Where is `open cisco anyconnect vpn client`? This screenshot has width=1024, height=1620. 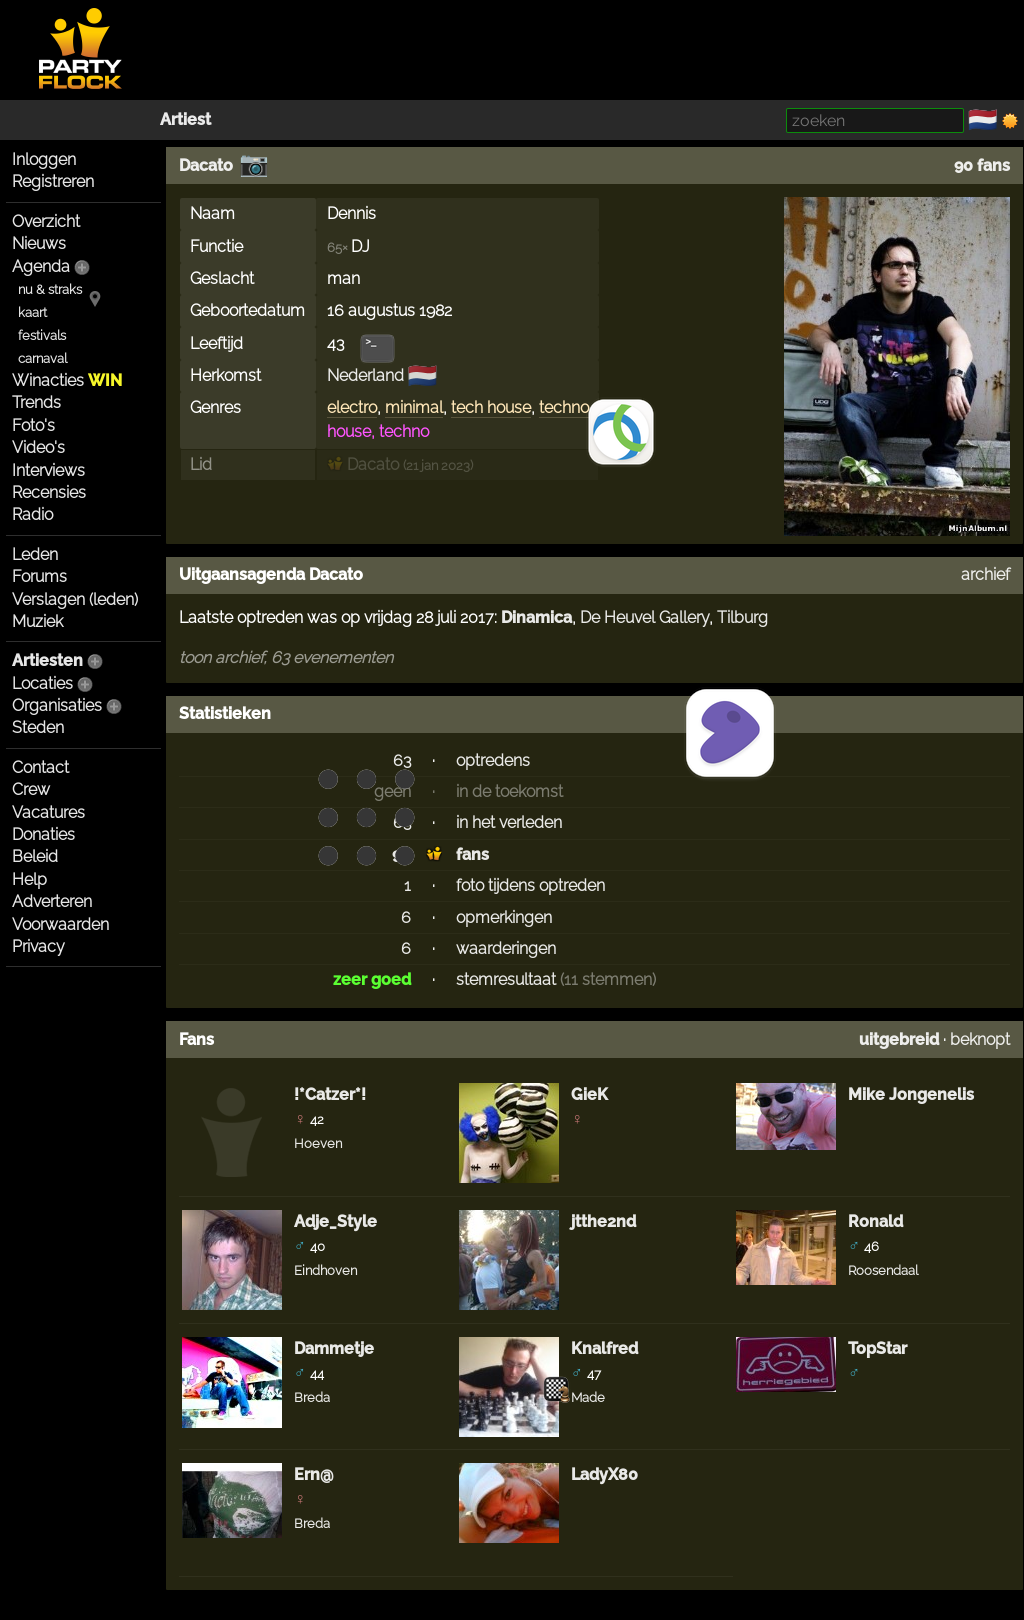 open cisco anyconnect vpn client is located at coordinates (621, 432).